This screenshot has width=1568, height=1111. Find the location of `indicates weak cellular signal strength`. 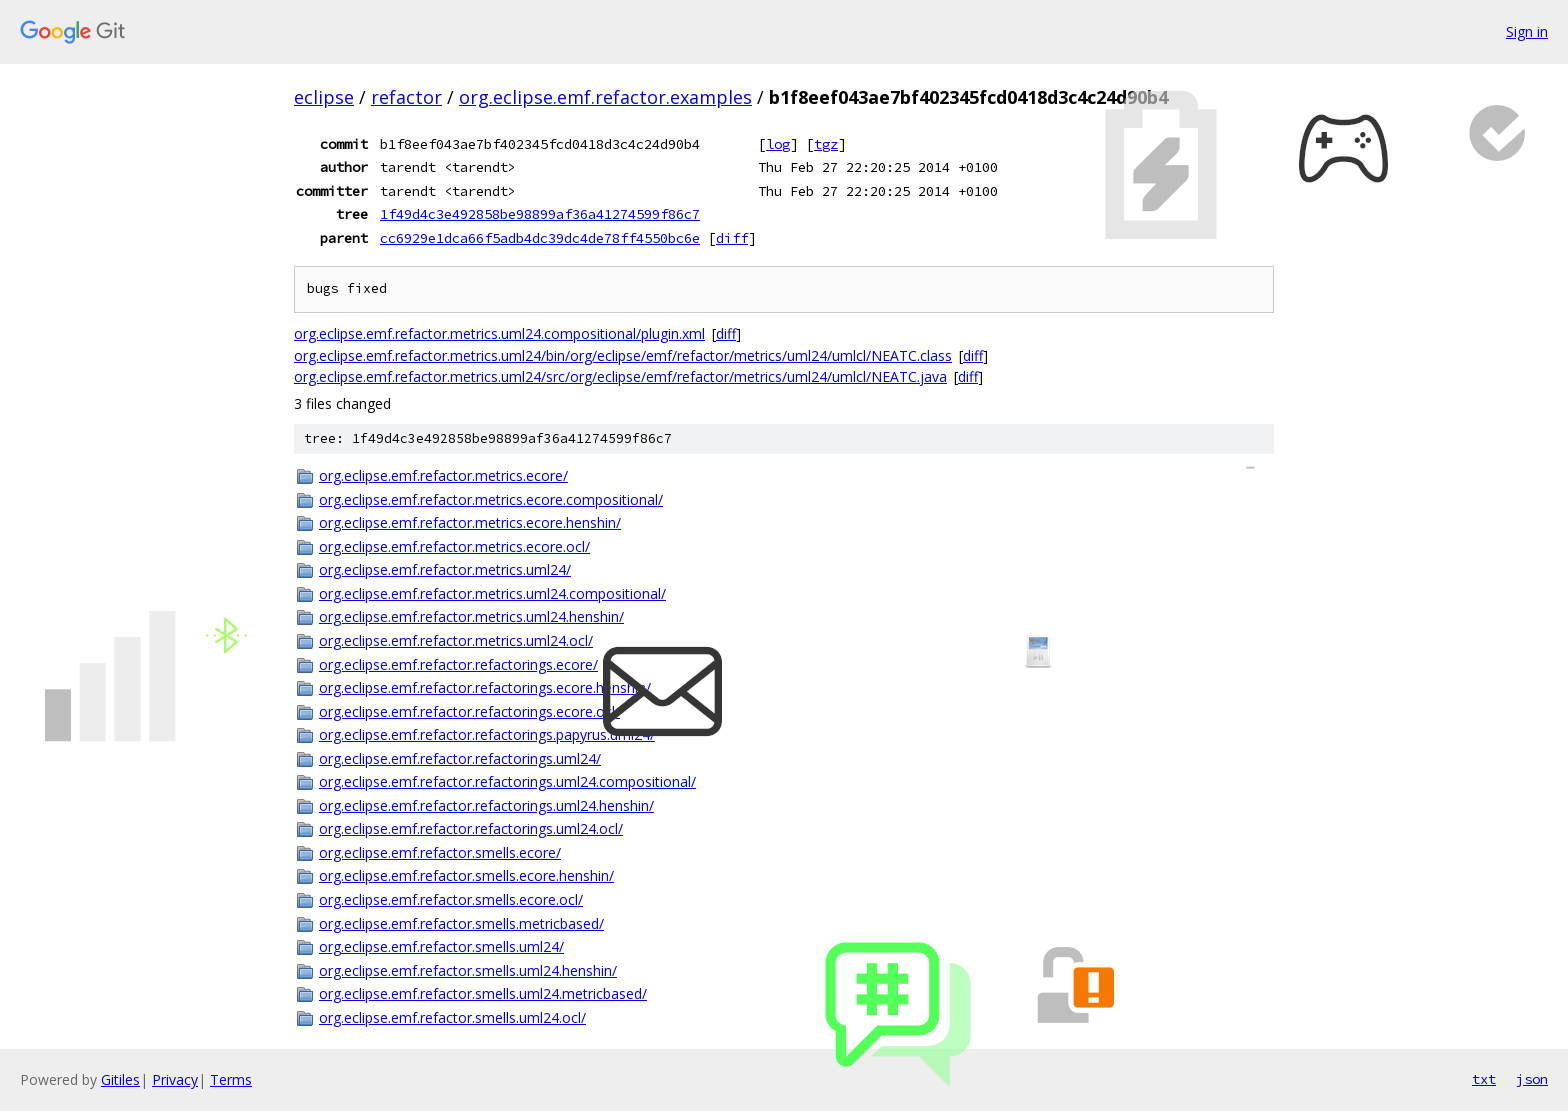

indicates weak cellular signal strength is located at coordinates (114, 680).